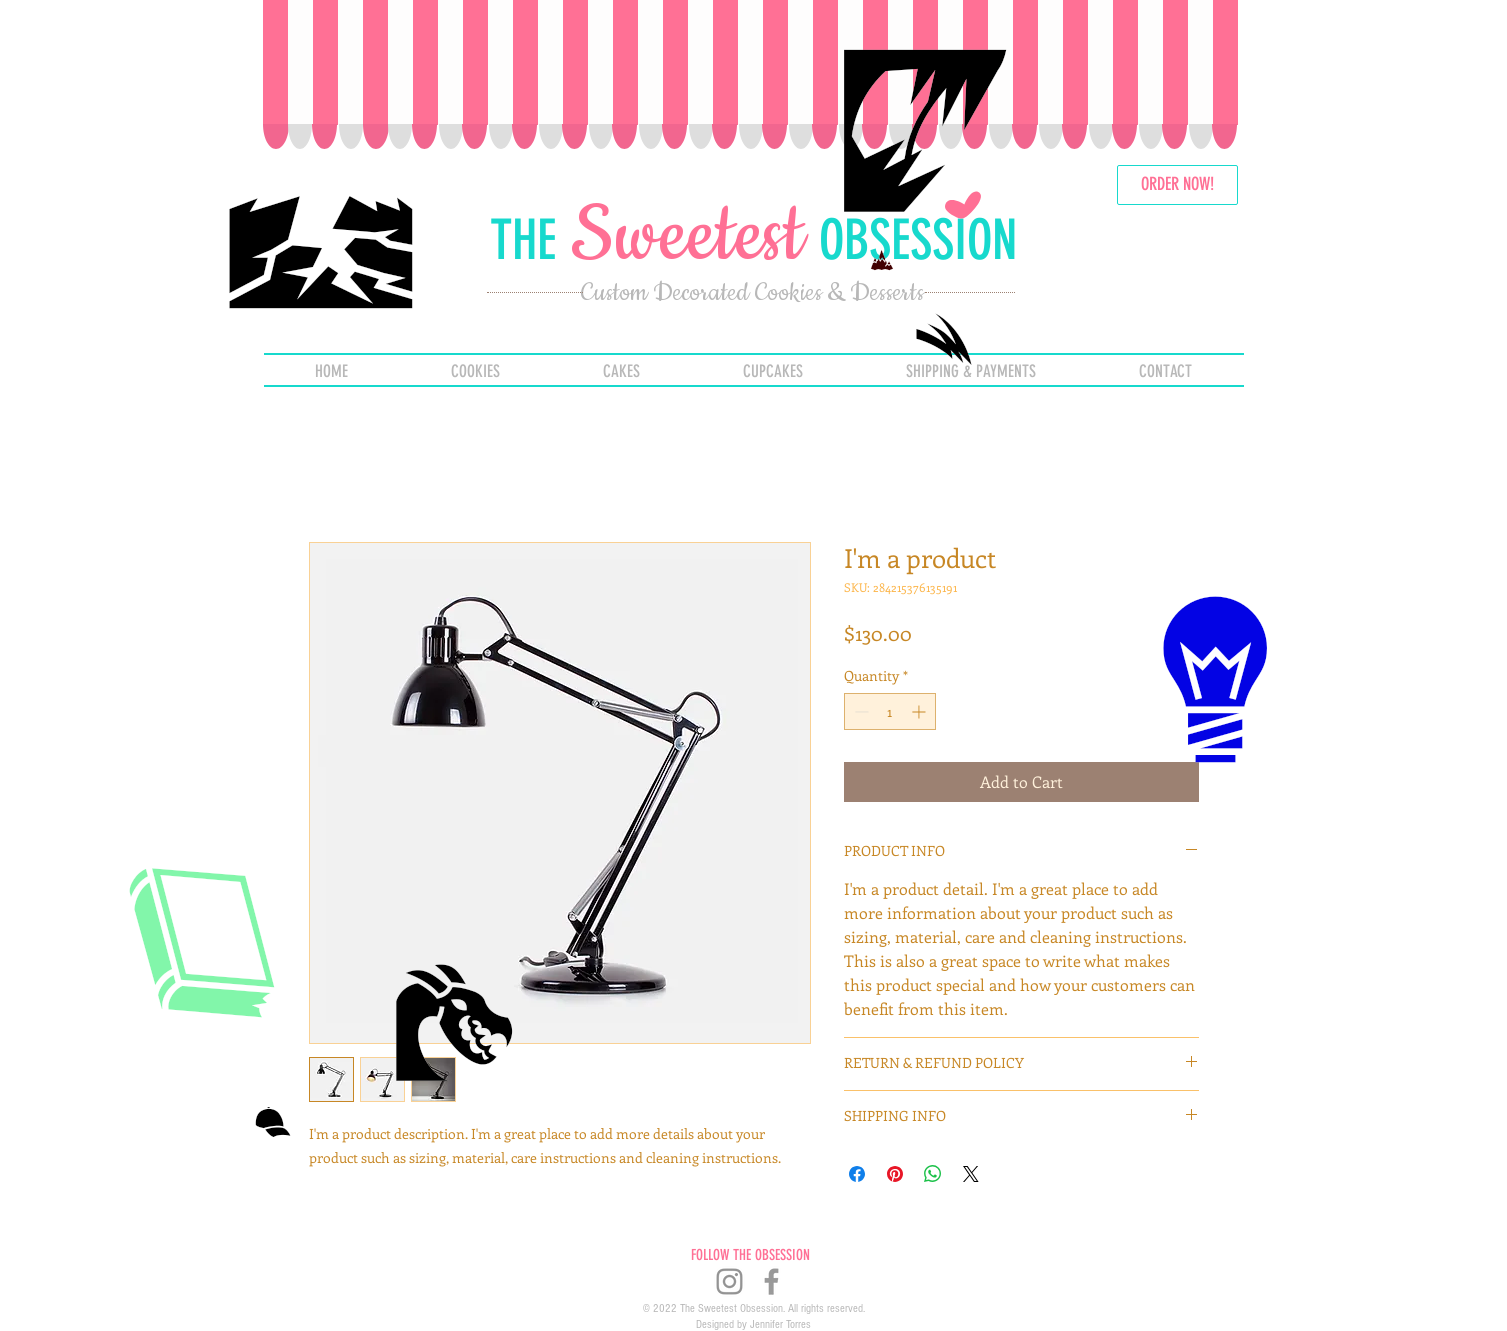 The image size is (1507, 1331). I want to click on access your library or reading list, so click(201, 942).